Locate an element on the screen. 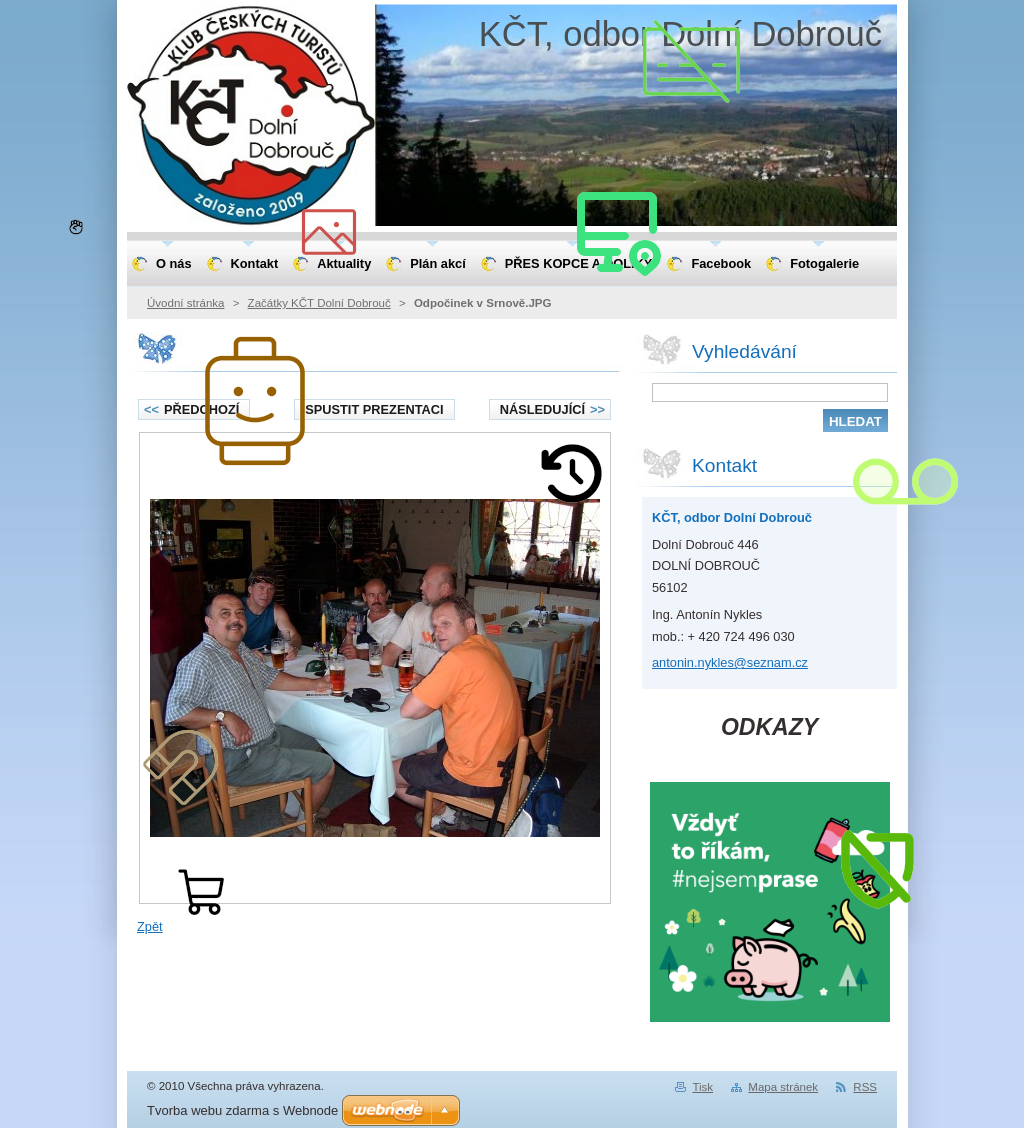 This screenshot has width=1024, height=1128. view your shopping cart is located at coordinates (202, 893).